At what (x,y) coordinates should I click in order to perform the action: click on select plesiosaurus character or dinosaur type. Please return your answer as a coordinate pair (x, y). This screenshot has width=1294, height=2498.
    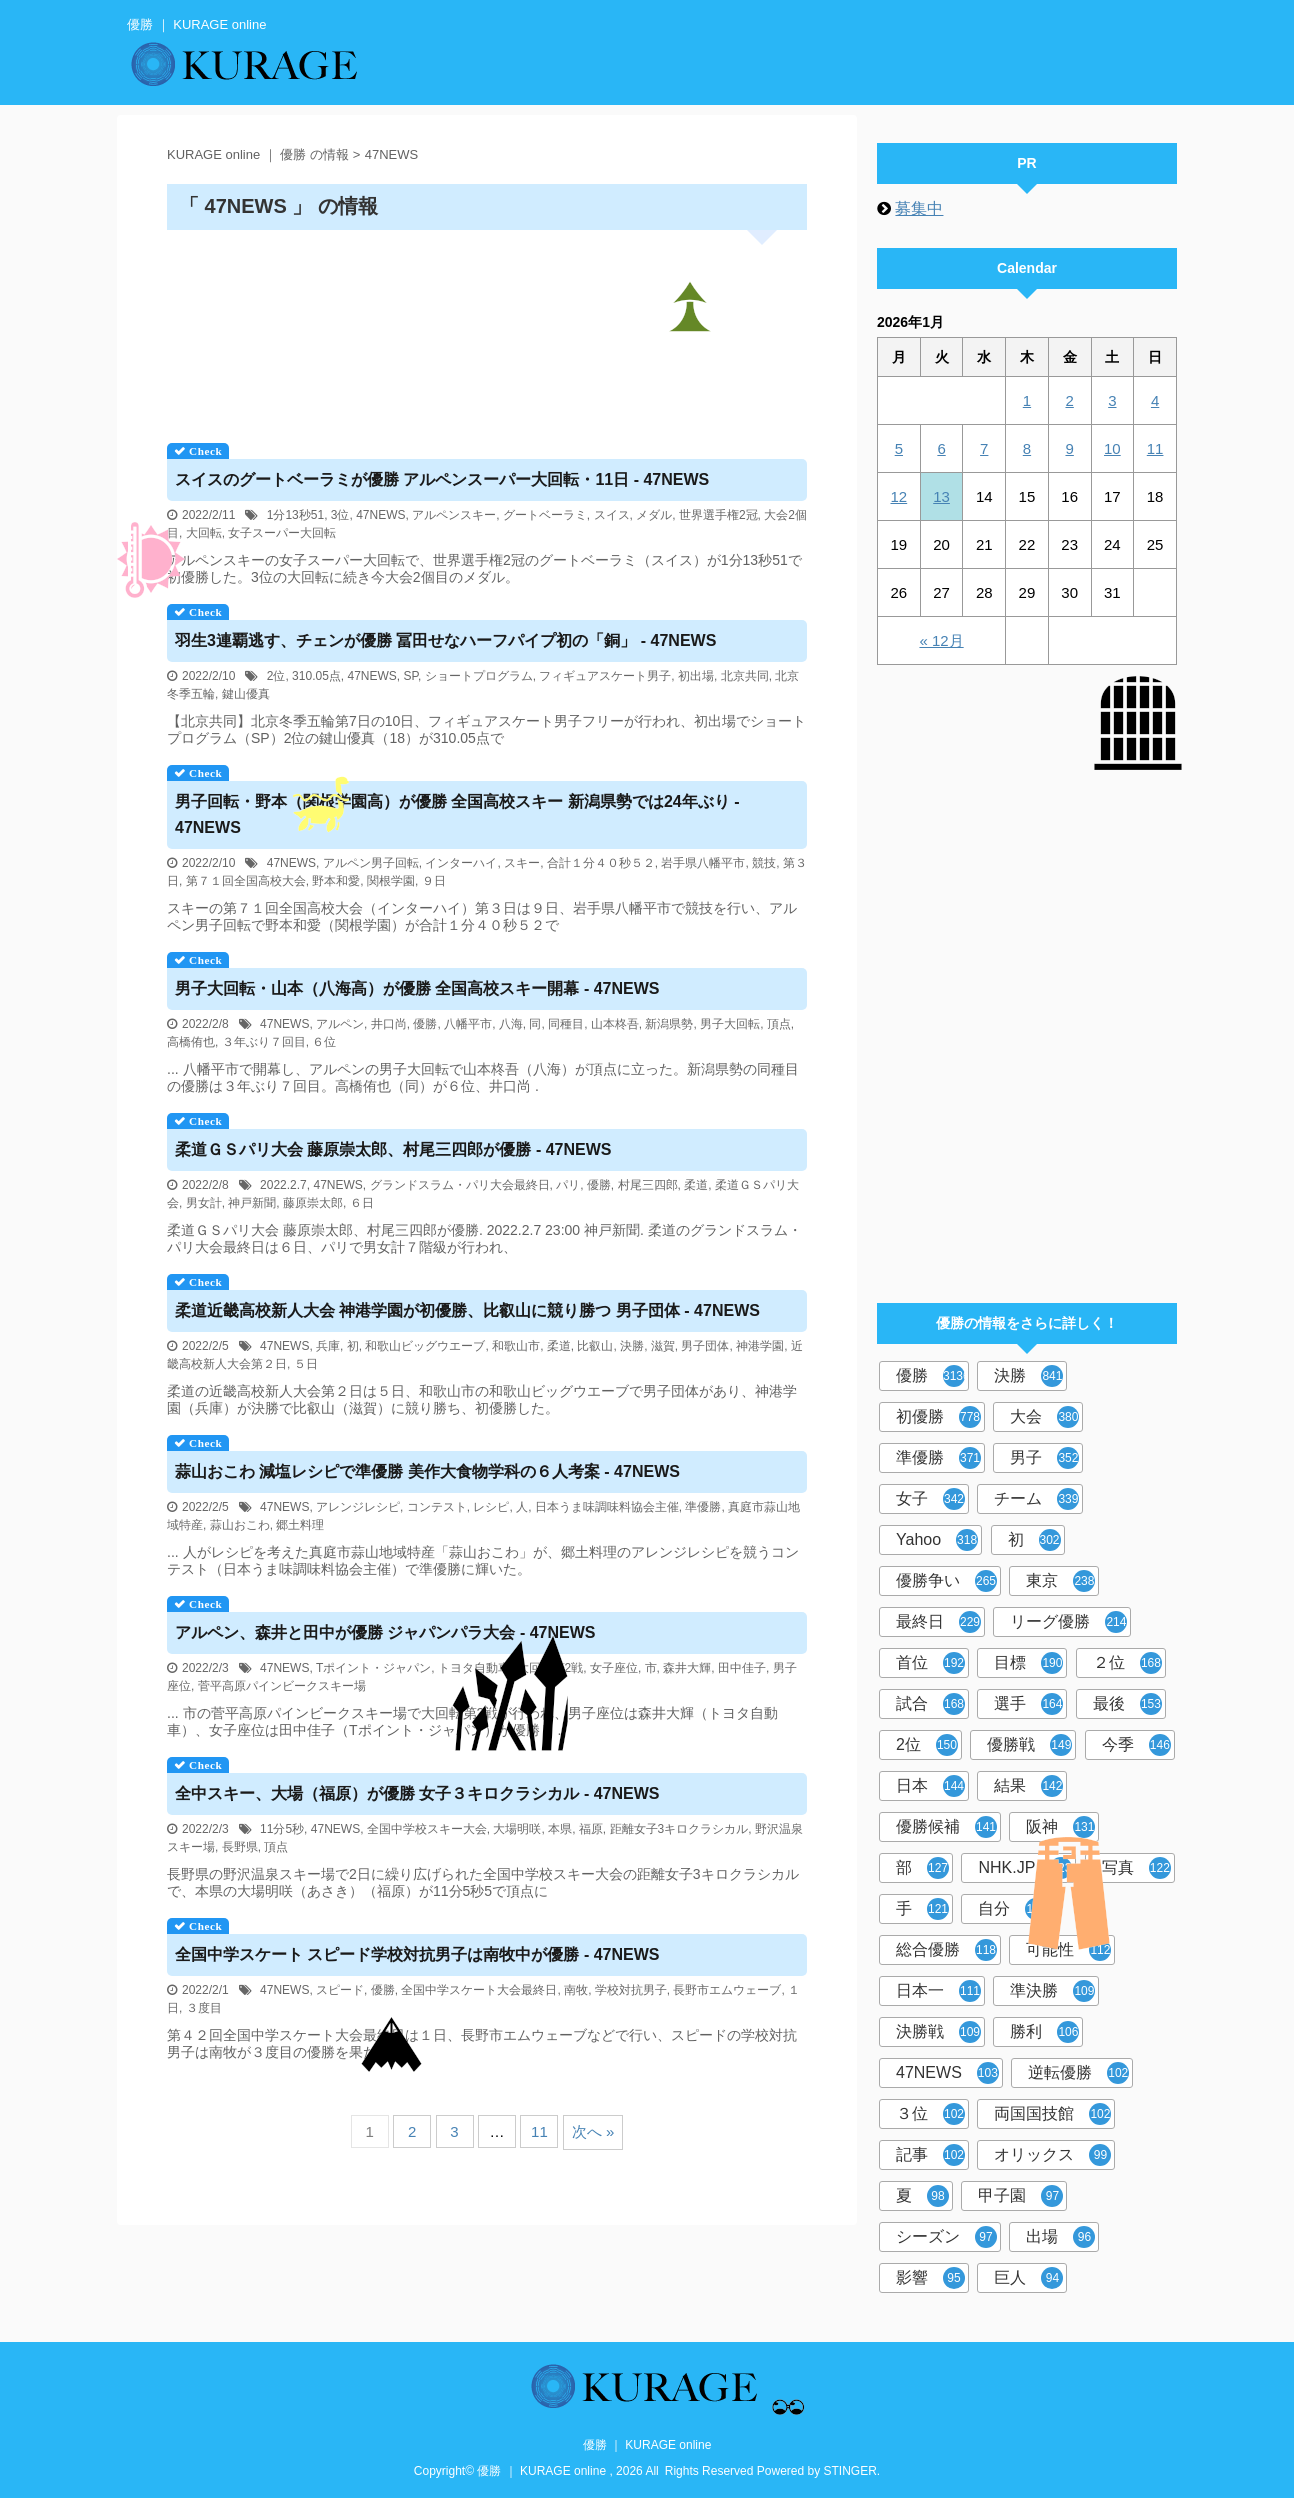
    Looking at the image, I should click on (321, 804).